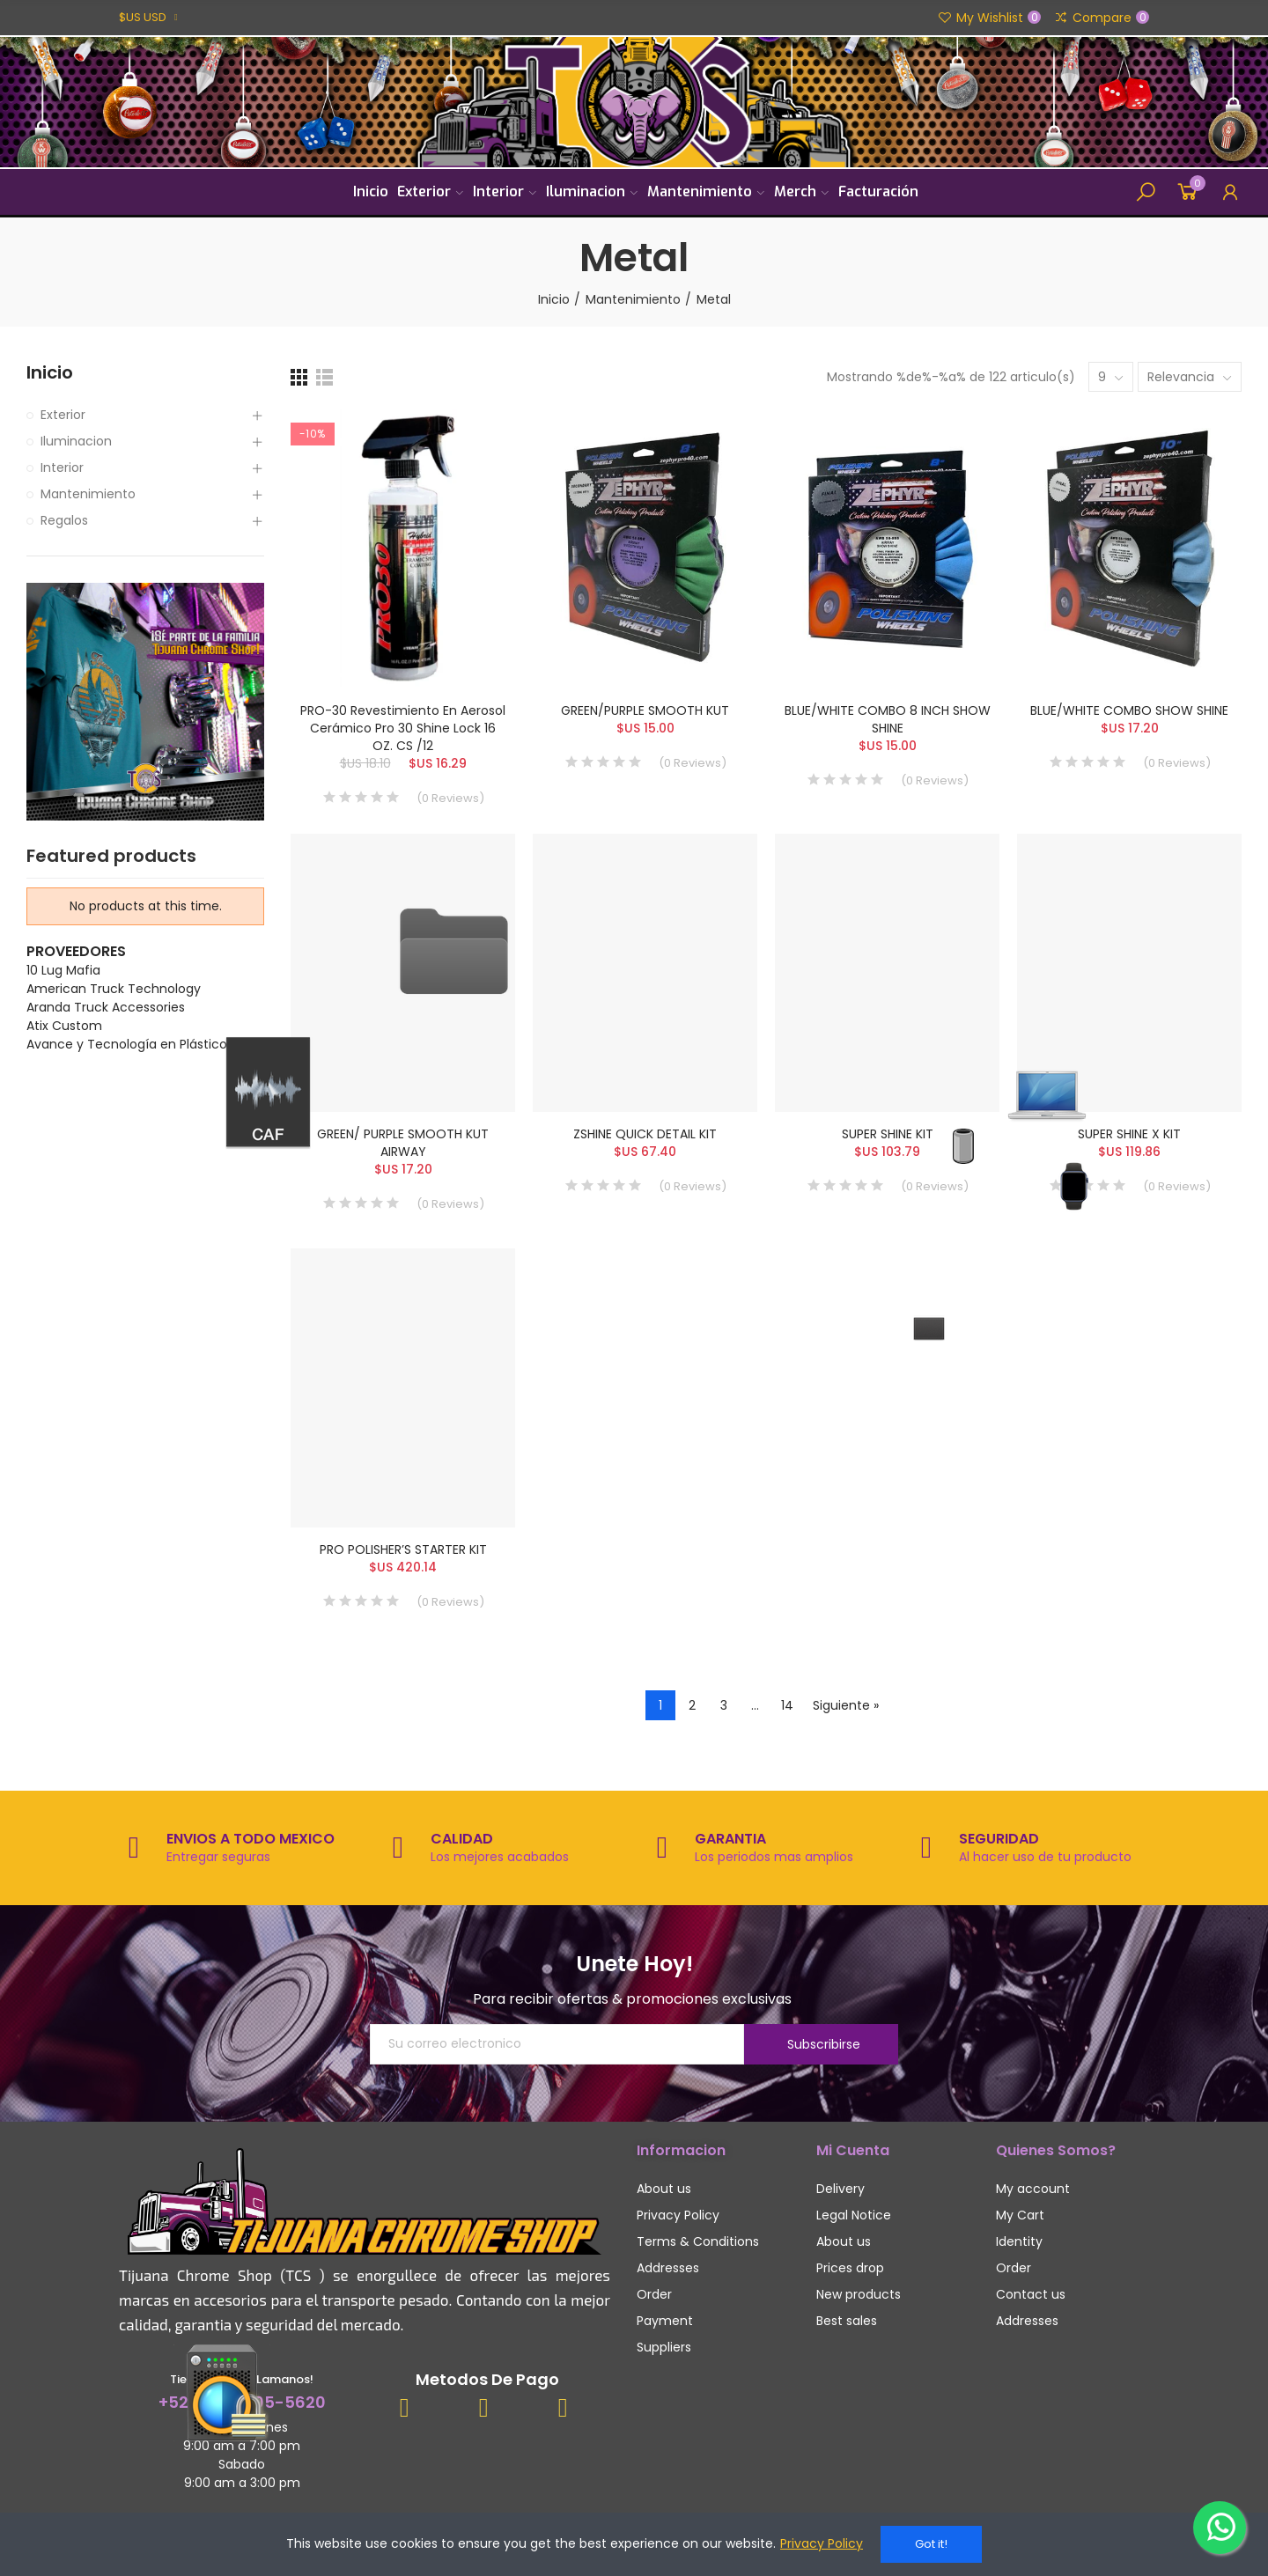 The image size is (1268, 2576). What do you see at coordinates (929, 1328) in the screenshot?
I see `indicates magic trackpad is connected via bluetooth` at bounding box center [929, 1328].